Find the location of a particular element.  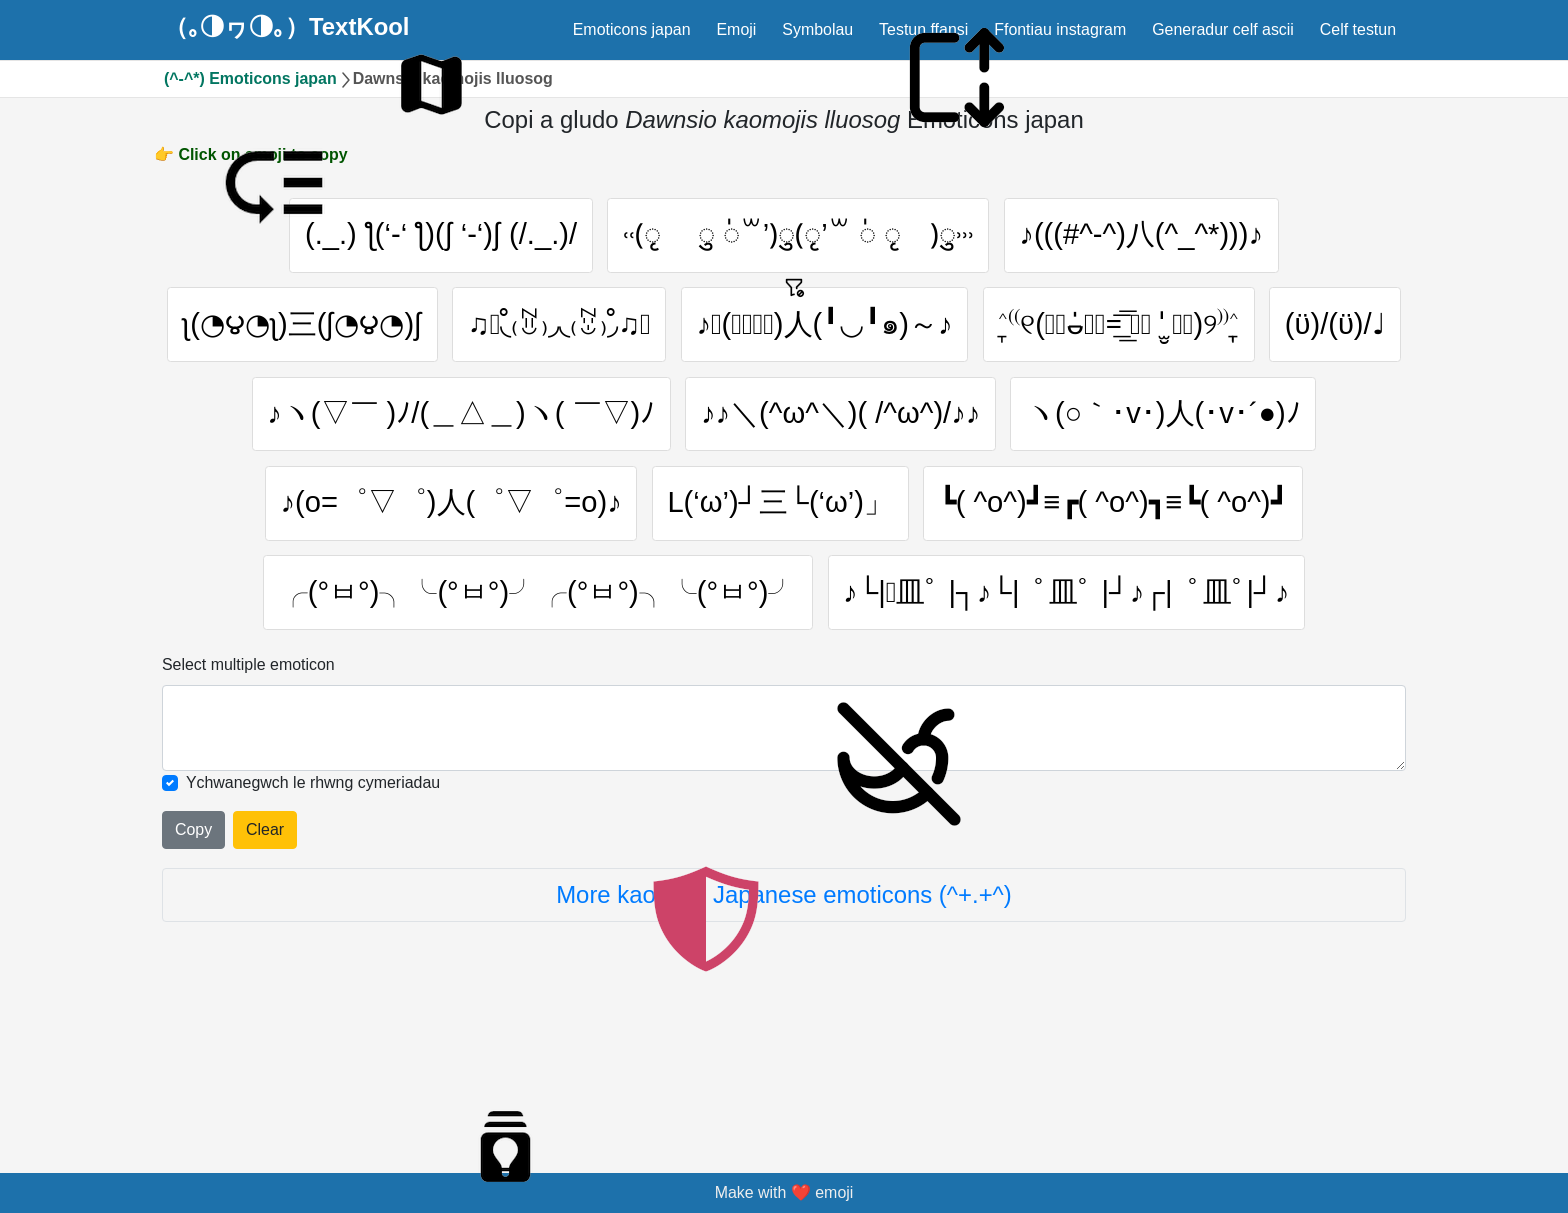

clear all active filters is located at coordinates (794, 287).